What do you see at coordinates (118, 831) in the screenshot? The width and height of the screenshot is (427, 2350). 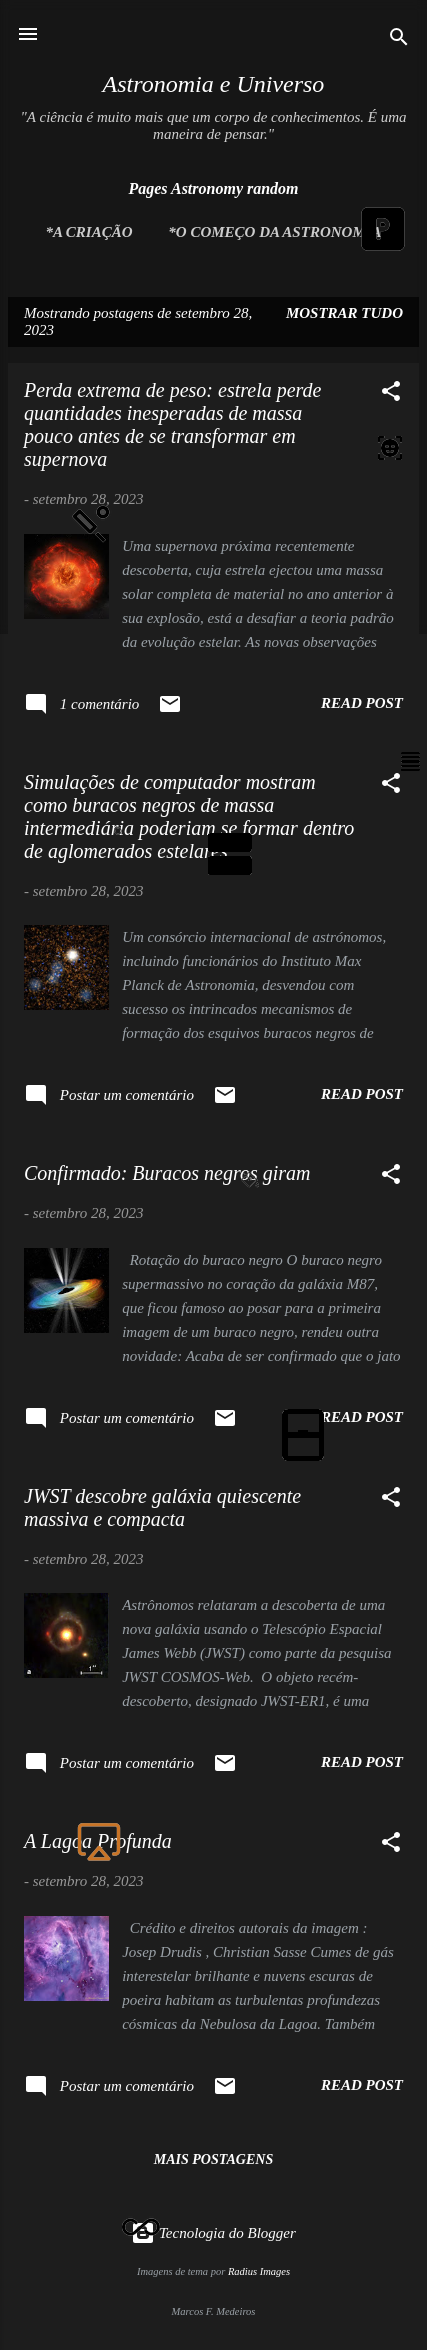 I see `indicates an unselected or inactive radio button option` at bounding box center [118, 831].